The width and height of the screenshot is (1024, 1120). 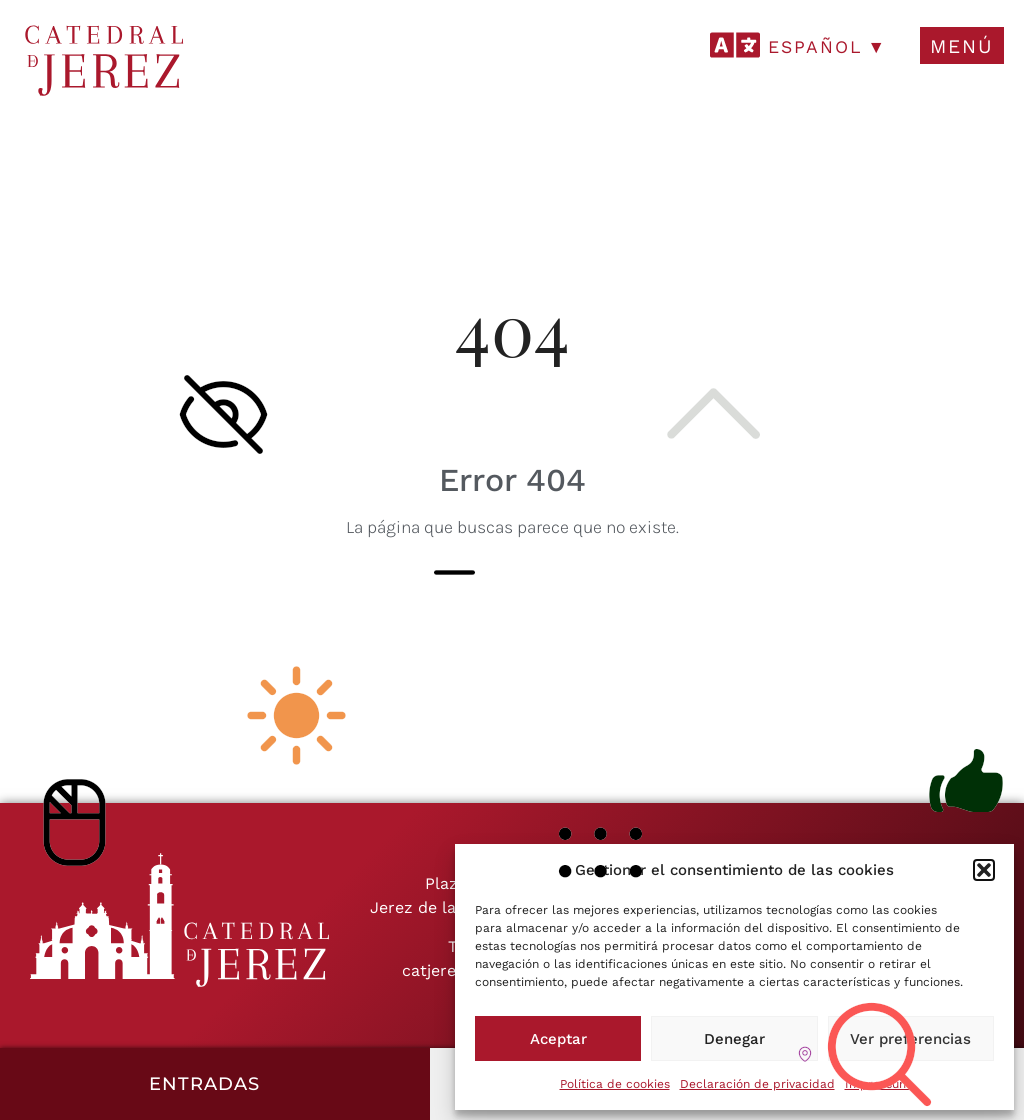 I want to click on indicates left mouse button click action, so click(x=74, y=822).